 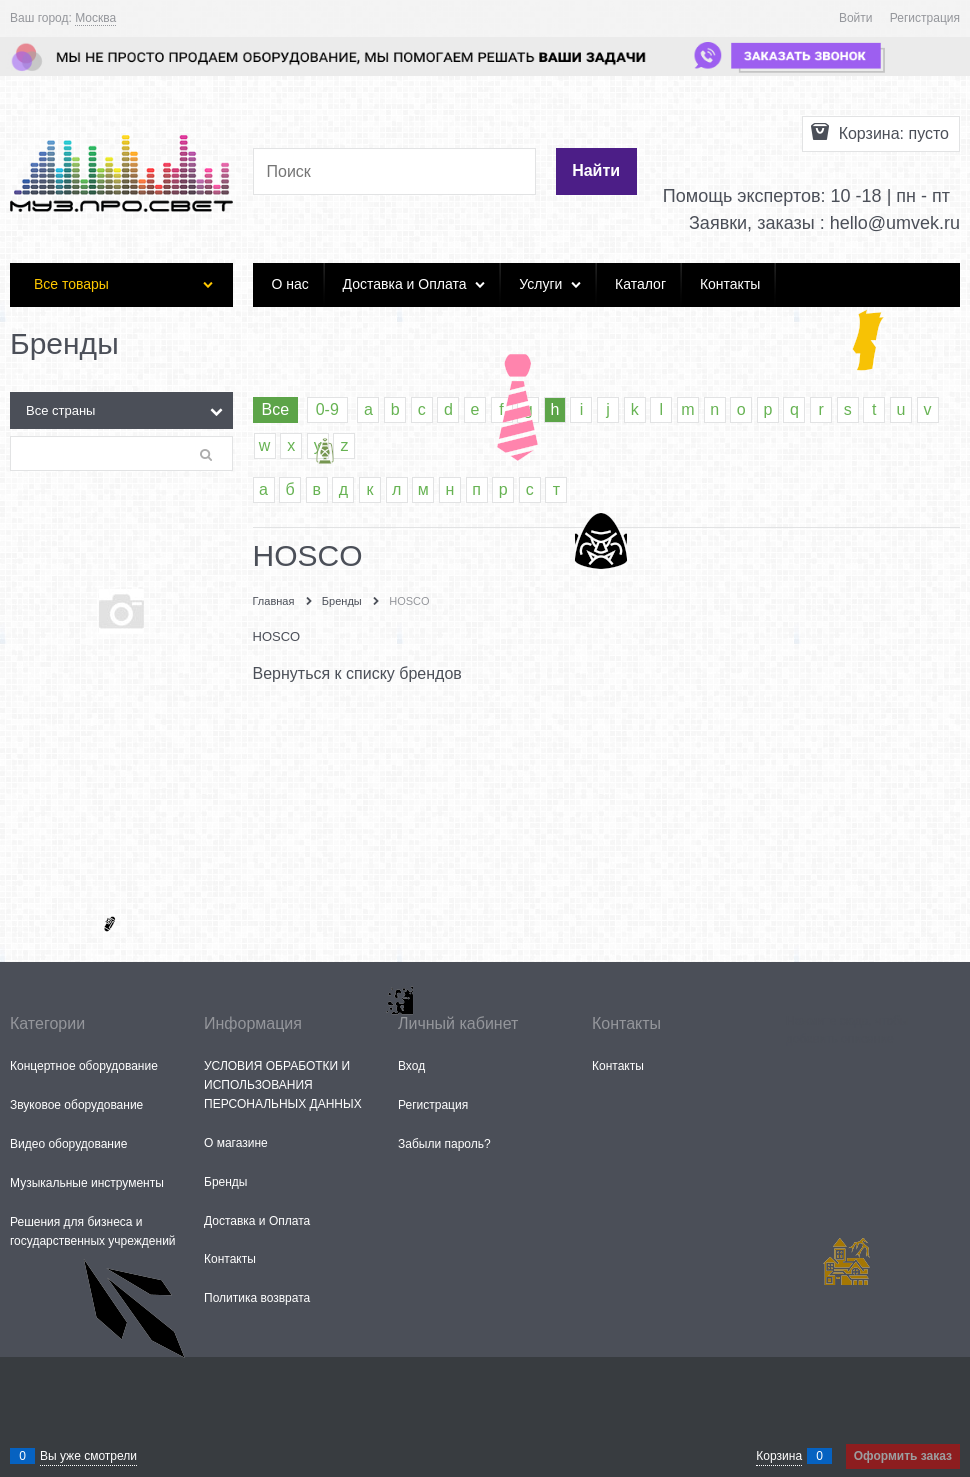 What do you see at coordinates (868, 340) in the screenshot?
I see `select portugal as your country or region` at bounding box center [868, 340].